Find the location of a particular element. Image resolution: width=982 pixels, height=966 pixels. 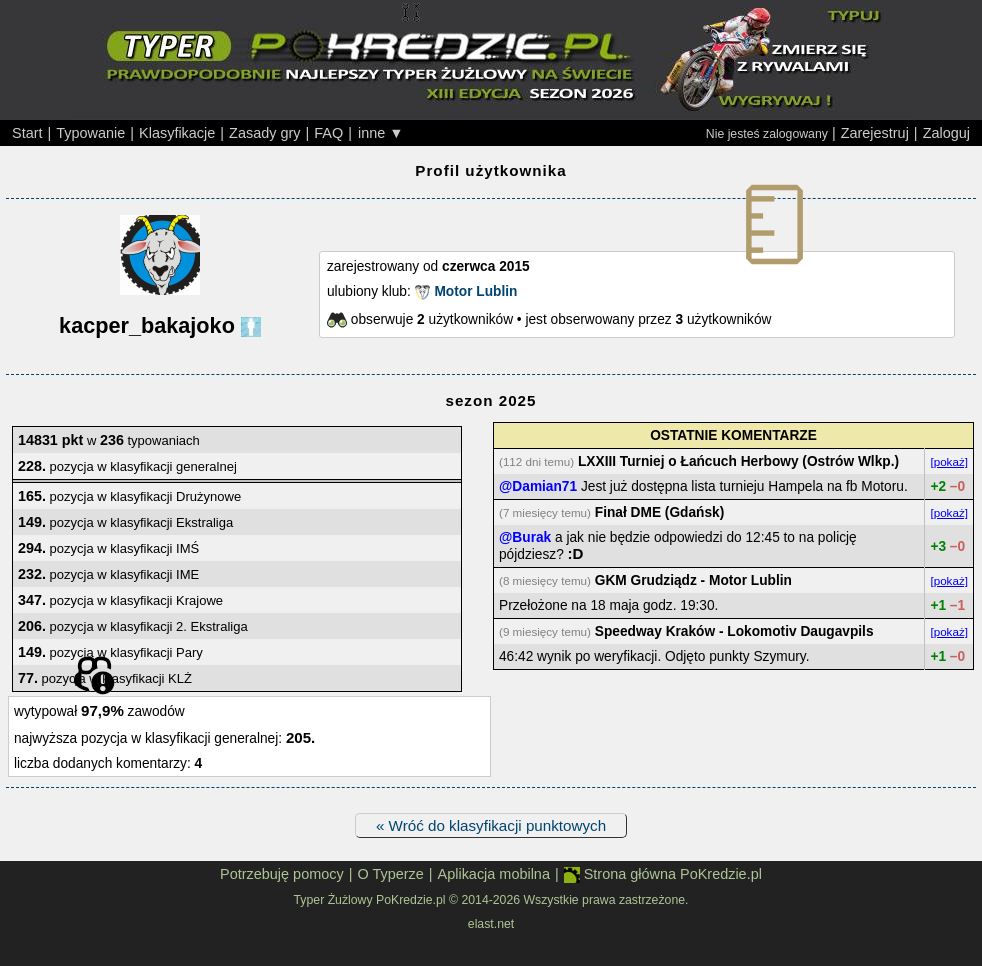

view or edit measurement units is located at coordinates (774, 224).